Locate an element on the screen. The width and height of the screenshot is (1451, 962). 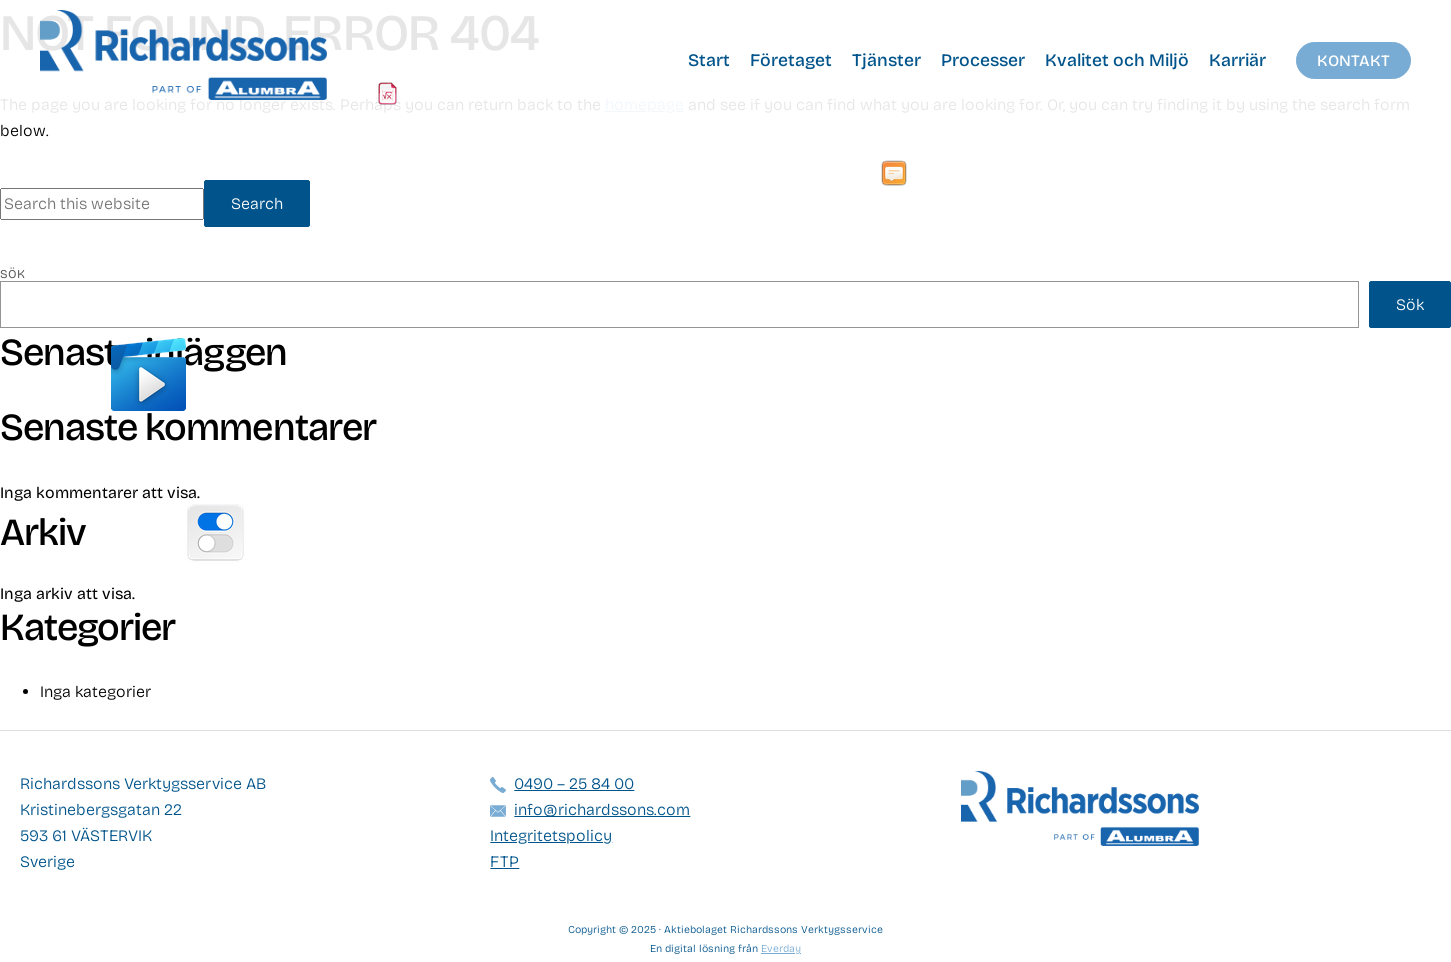
open the movies app is located at coordinates (148, 373).